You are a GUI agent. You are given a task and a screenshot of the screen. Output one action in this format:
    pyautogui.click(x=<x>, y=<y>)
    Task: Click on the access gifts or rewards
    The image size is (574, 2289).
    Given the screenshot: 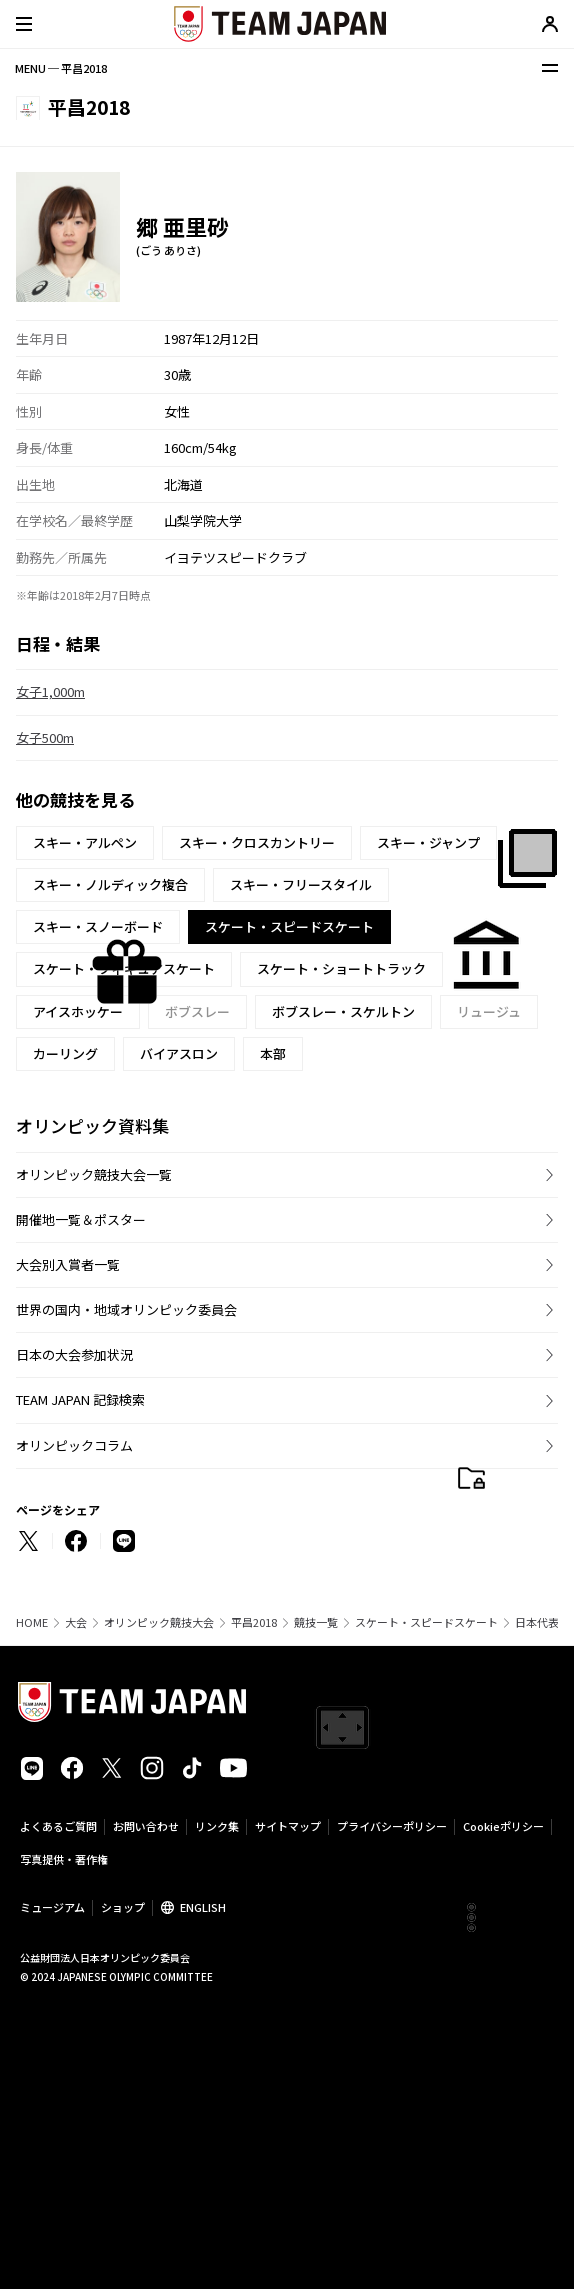 What is the action you would take?
    pyautogui.click(x=127, y=972)
    